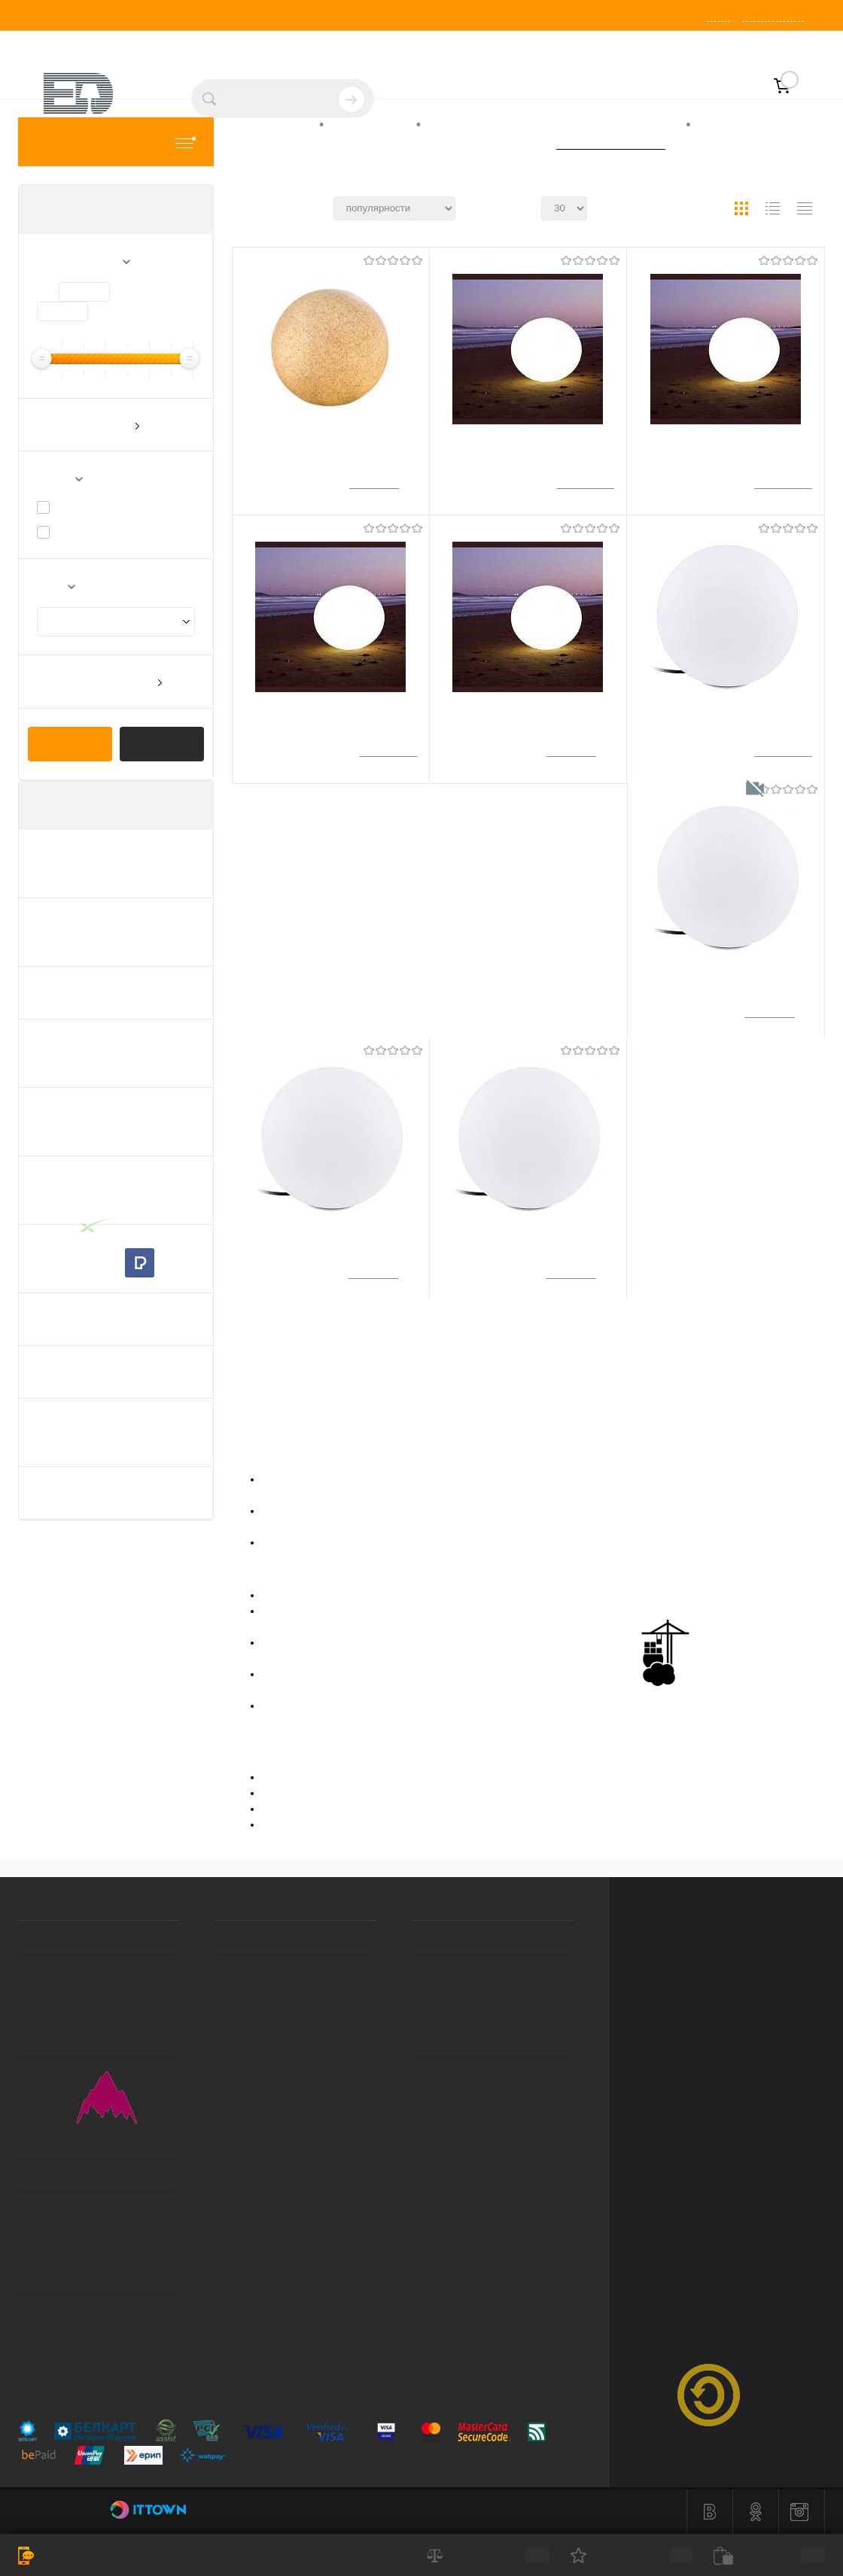  What do you see at coordinates (139, 1262) in the screenshot?
I see `open the Pexels app or website` at bounding box center [139, 1262].